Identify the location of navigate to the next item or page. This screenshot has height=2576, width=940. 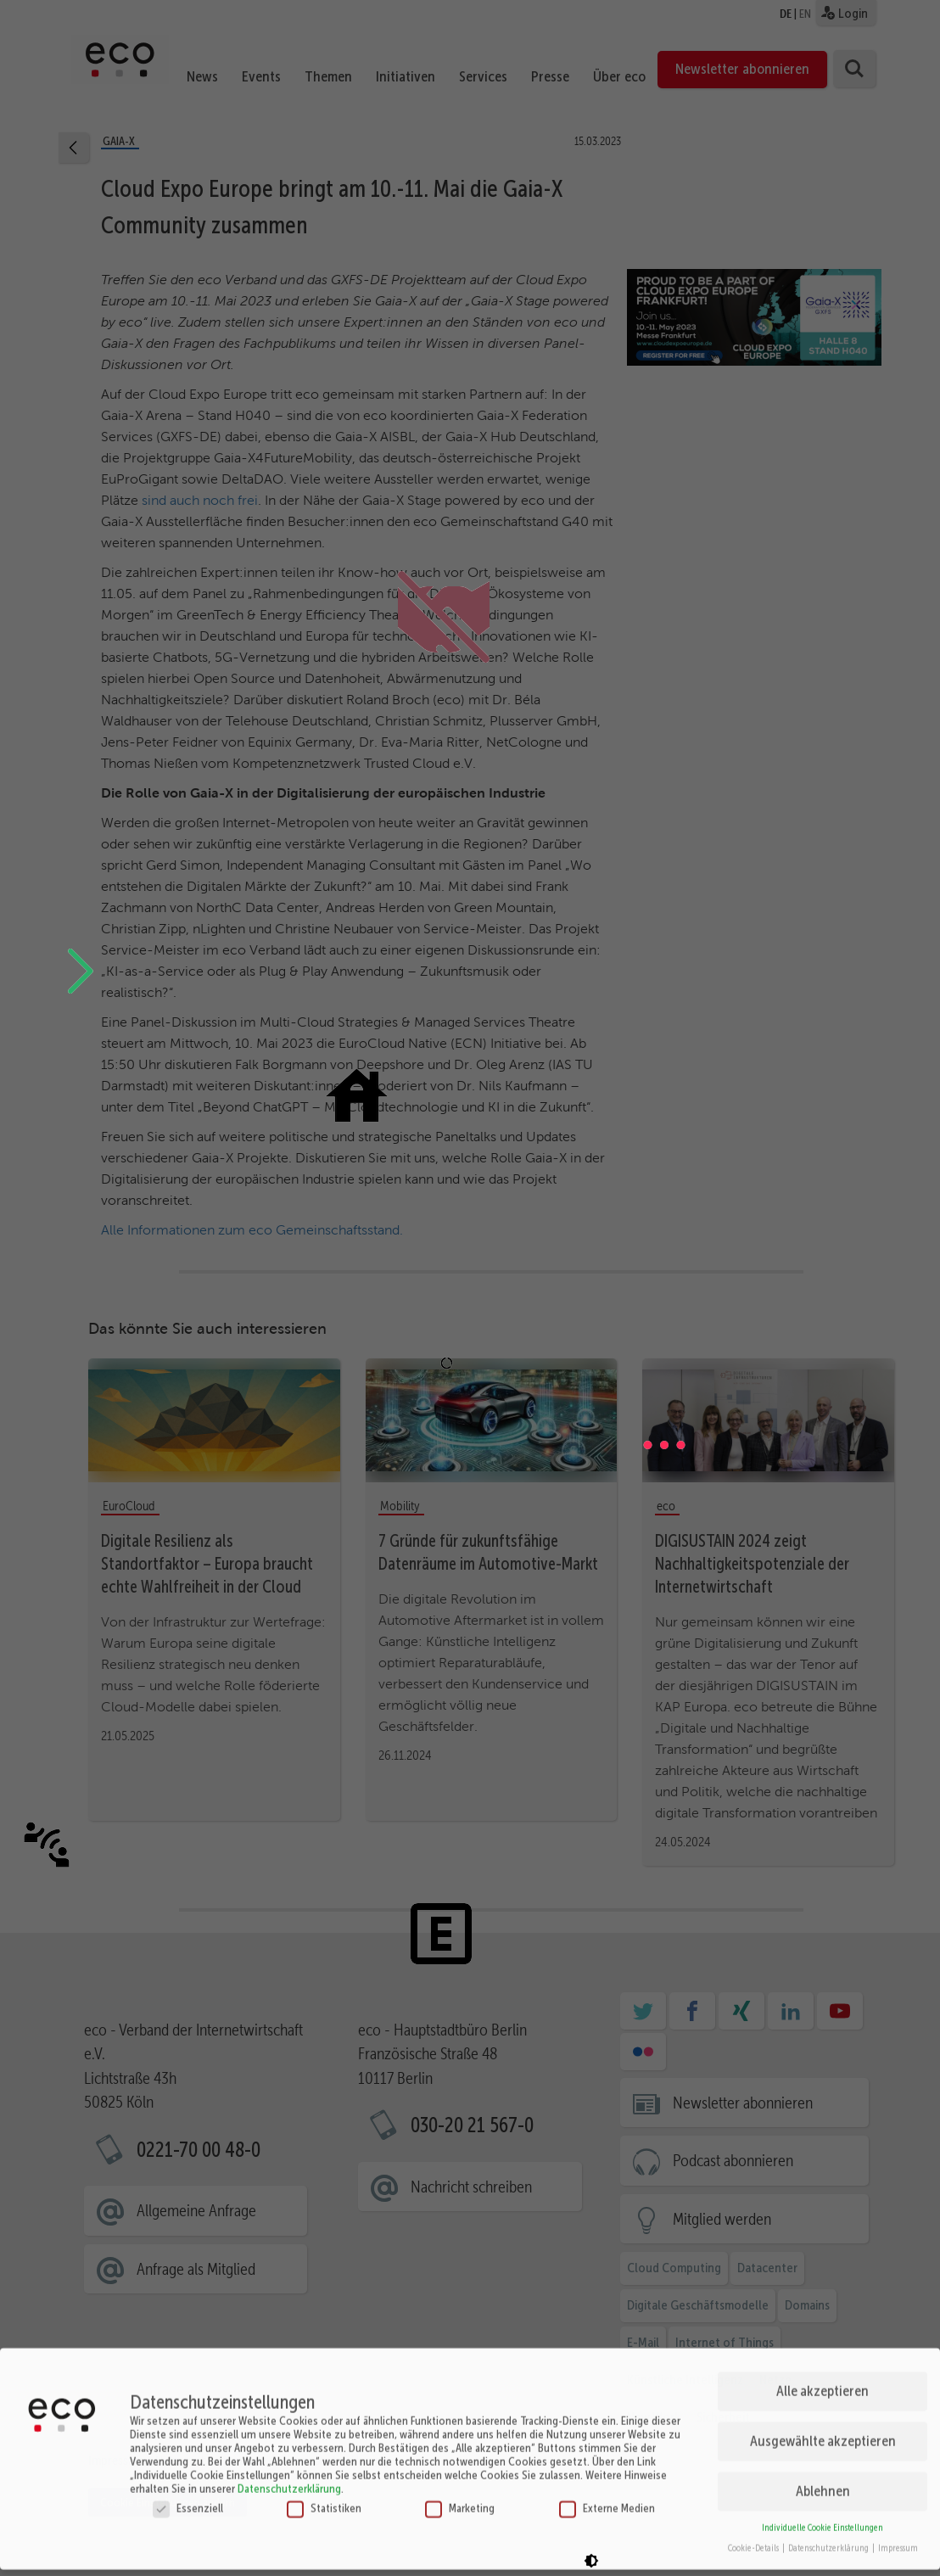
(79, 971).